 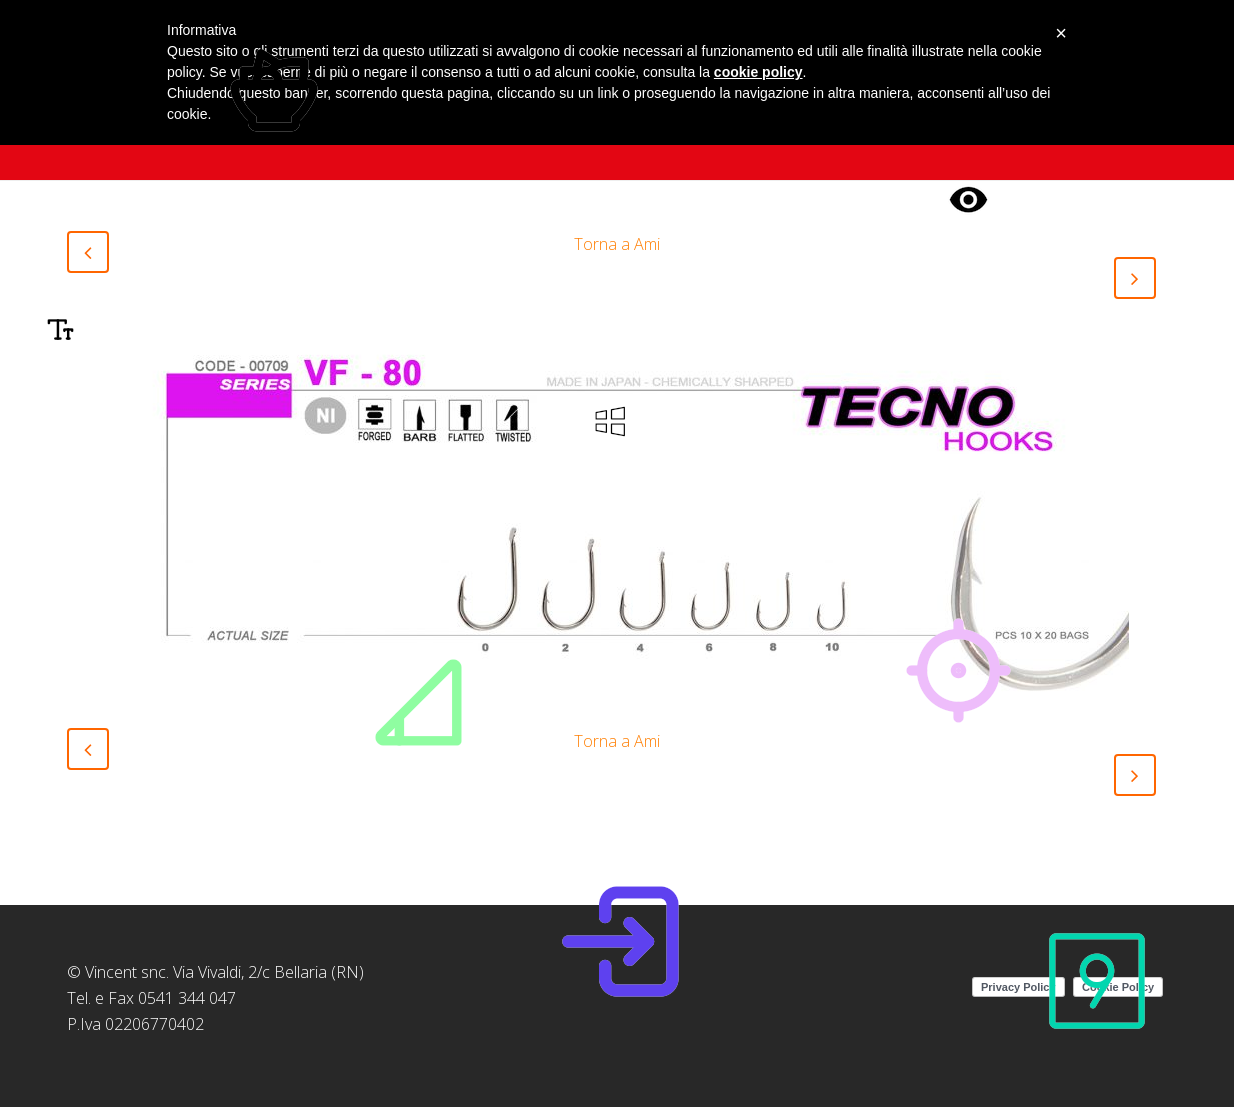 What do you see at coordinates (968, 200) in the screenshot?
I see `toggle visibility of an item or element` at bounding box center [968, 200].